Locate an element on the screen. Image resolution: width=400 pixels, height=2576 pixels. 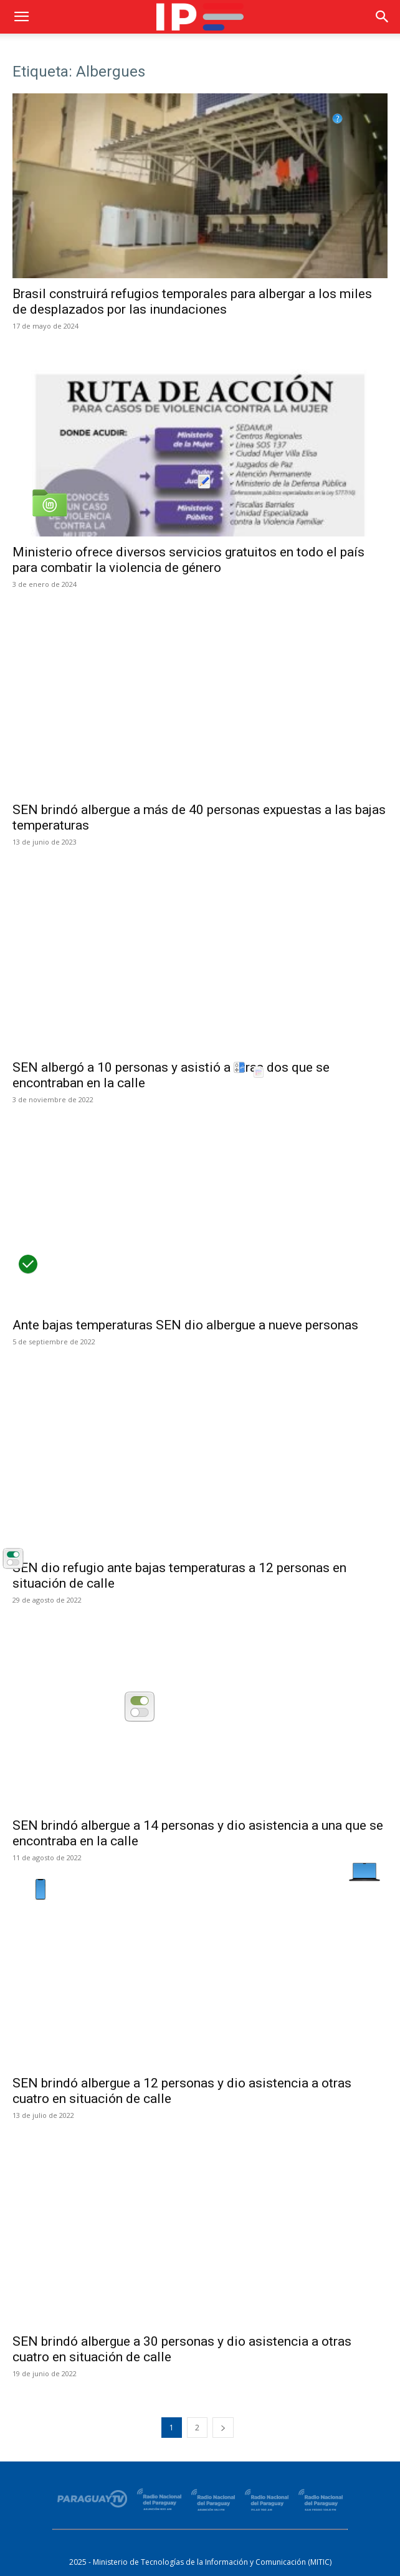
open a script or code file is located at coordinates (259, 1072).